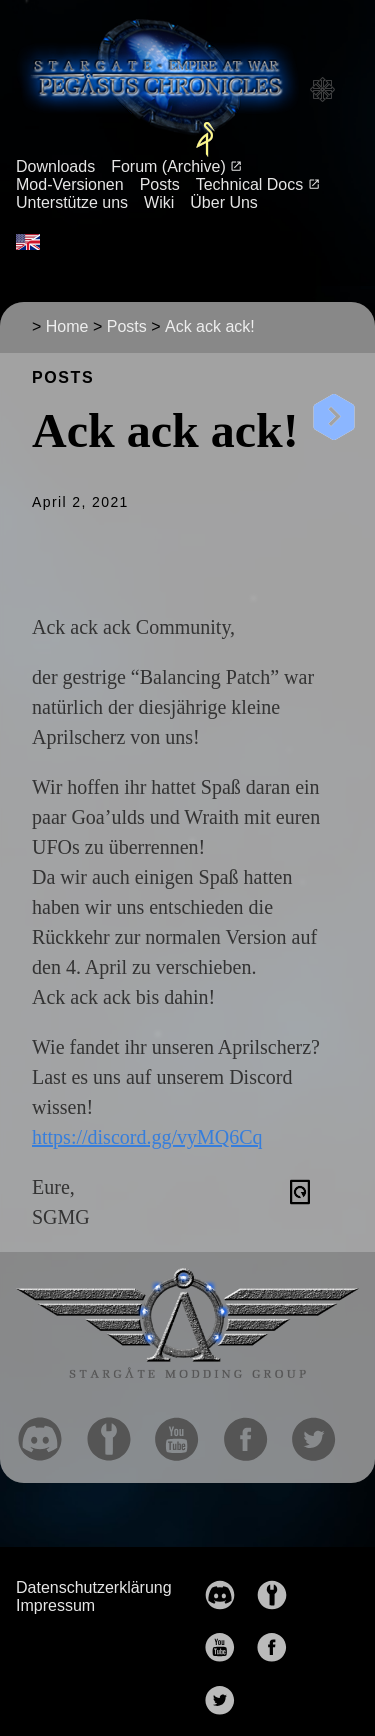  What do you see at coordinates (205, 139) in the screenshot?
I see `minio object storage service logo` at bounding box center [205, 139].